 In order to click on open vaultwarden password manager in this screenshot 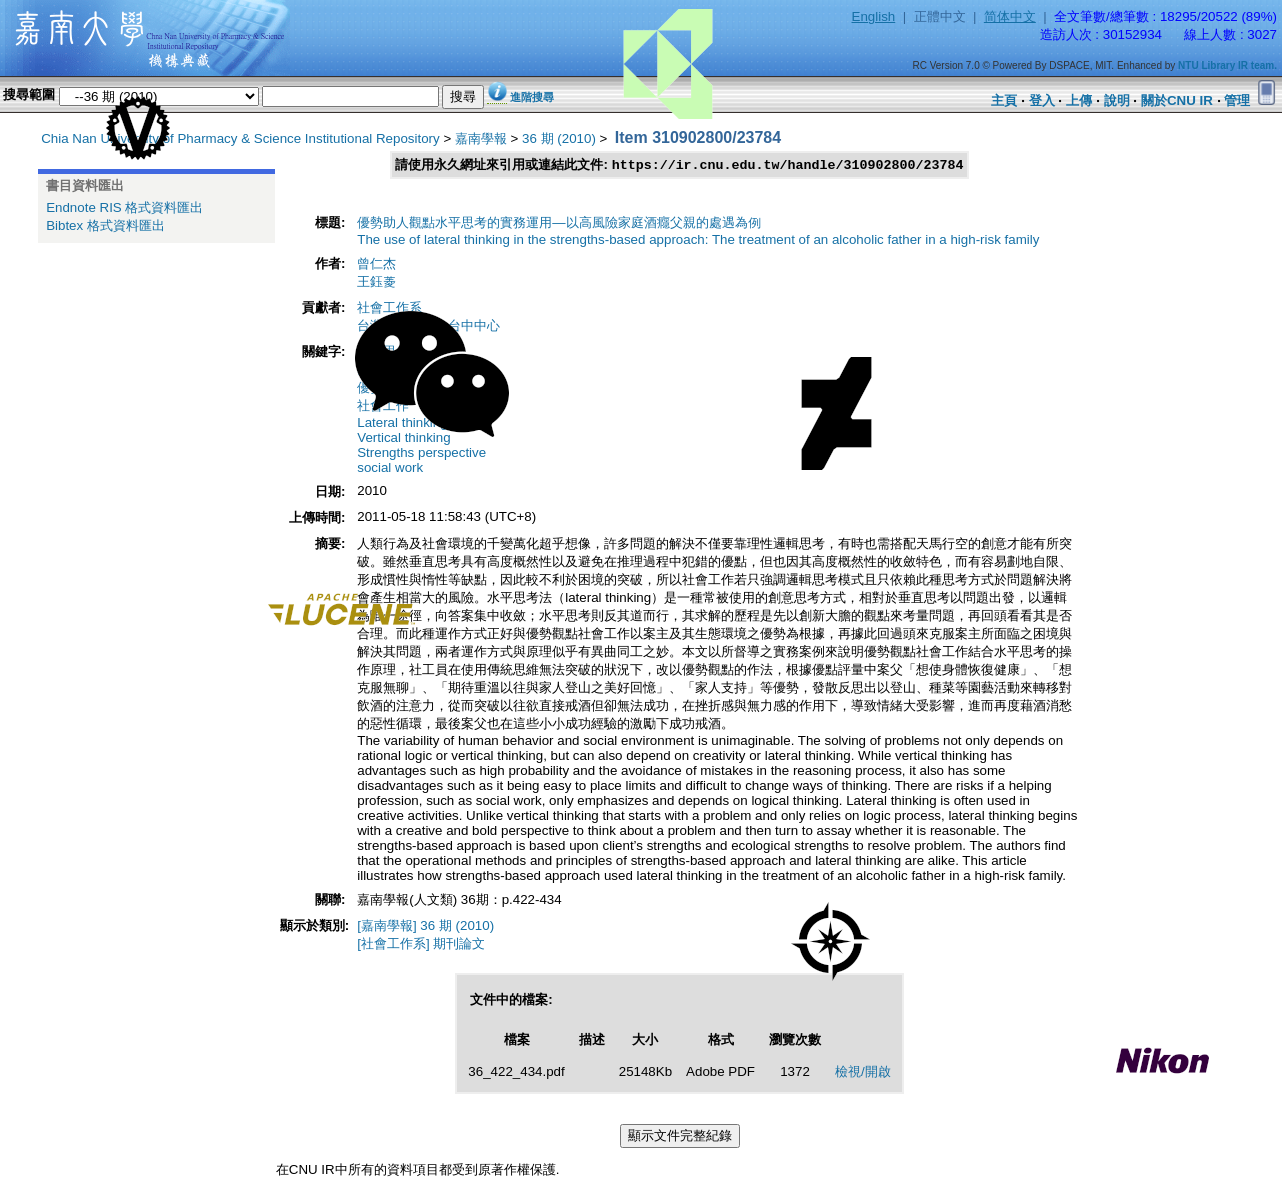, I will do `click(138, 128)`.